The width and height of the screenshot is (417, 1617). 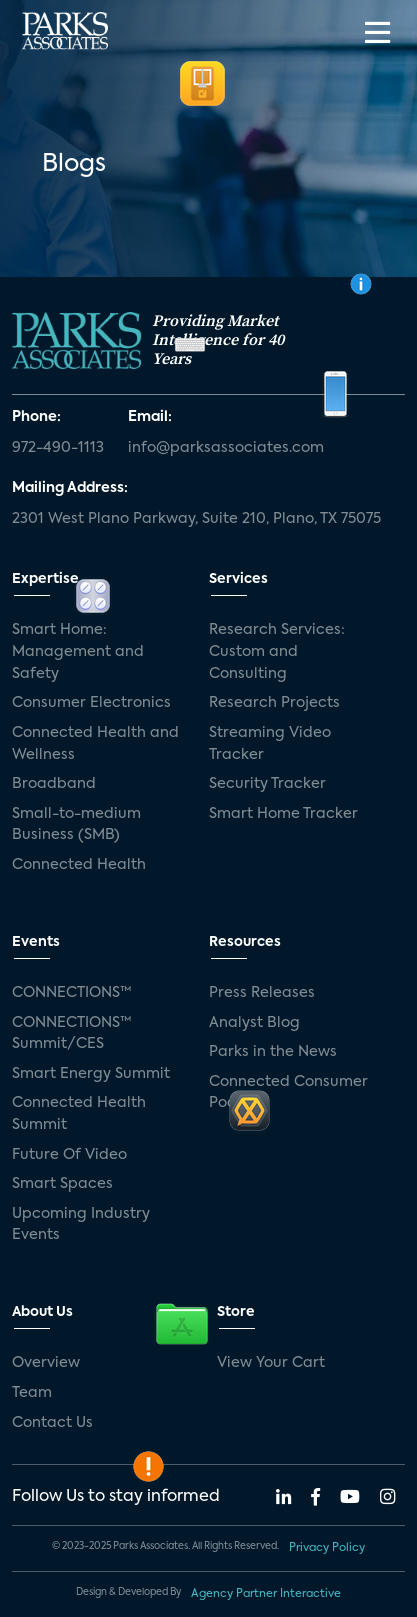 I want to click on view more information about this item, so click(x=361, y=284).